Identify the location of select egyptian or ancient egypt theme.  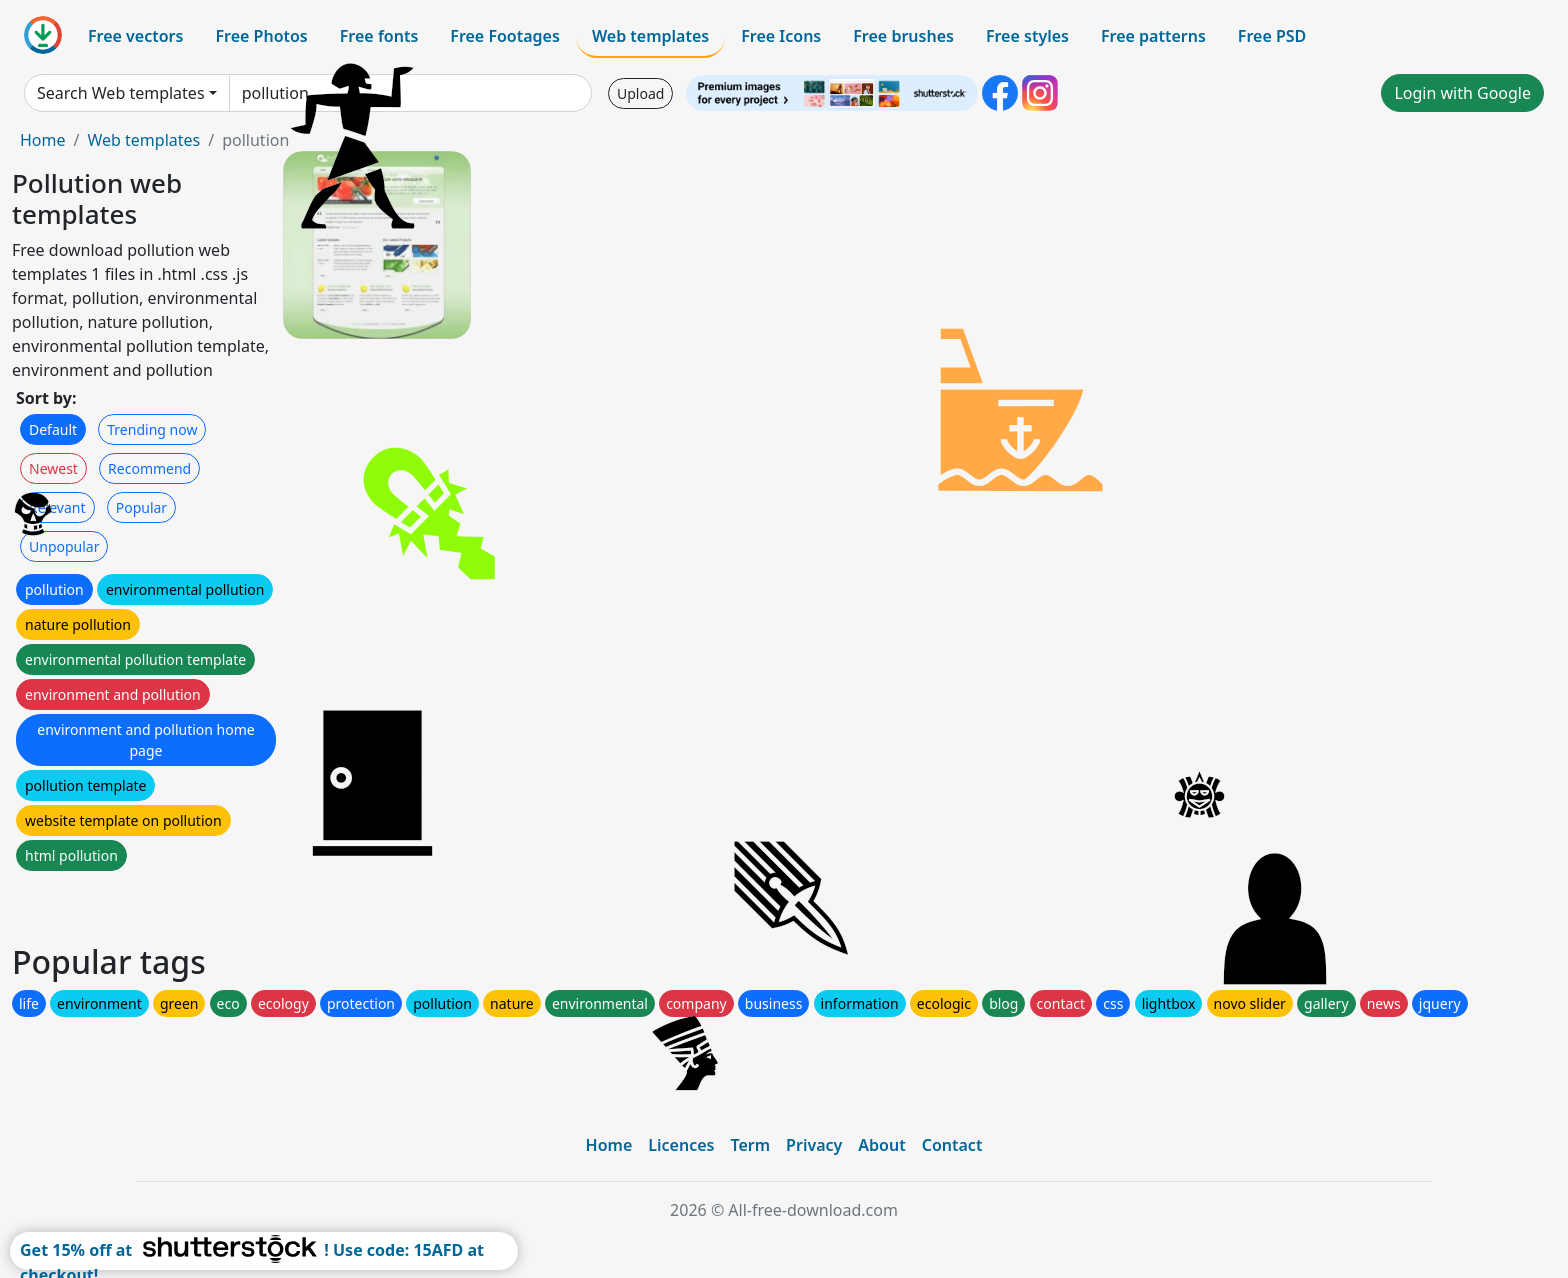
(353, 146).